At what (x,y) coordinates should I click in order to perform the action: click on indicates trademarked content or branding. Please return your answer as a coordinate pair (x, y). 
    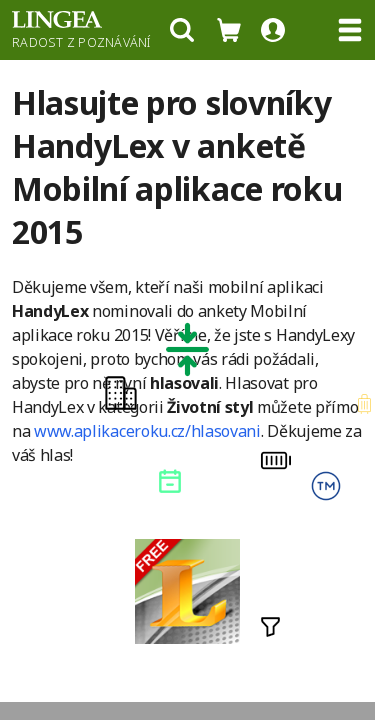
    Looking at the image, I should click on (326, 486).